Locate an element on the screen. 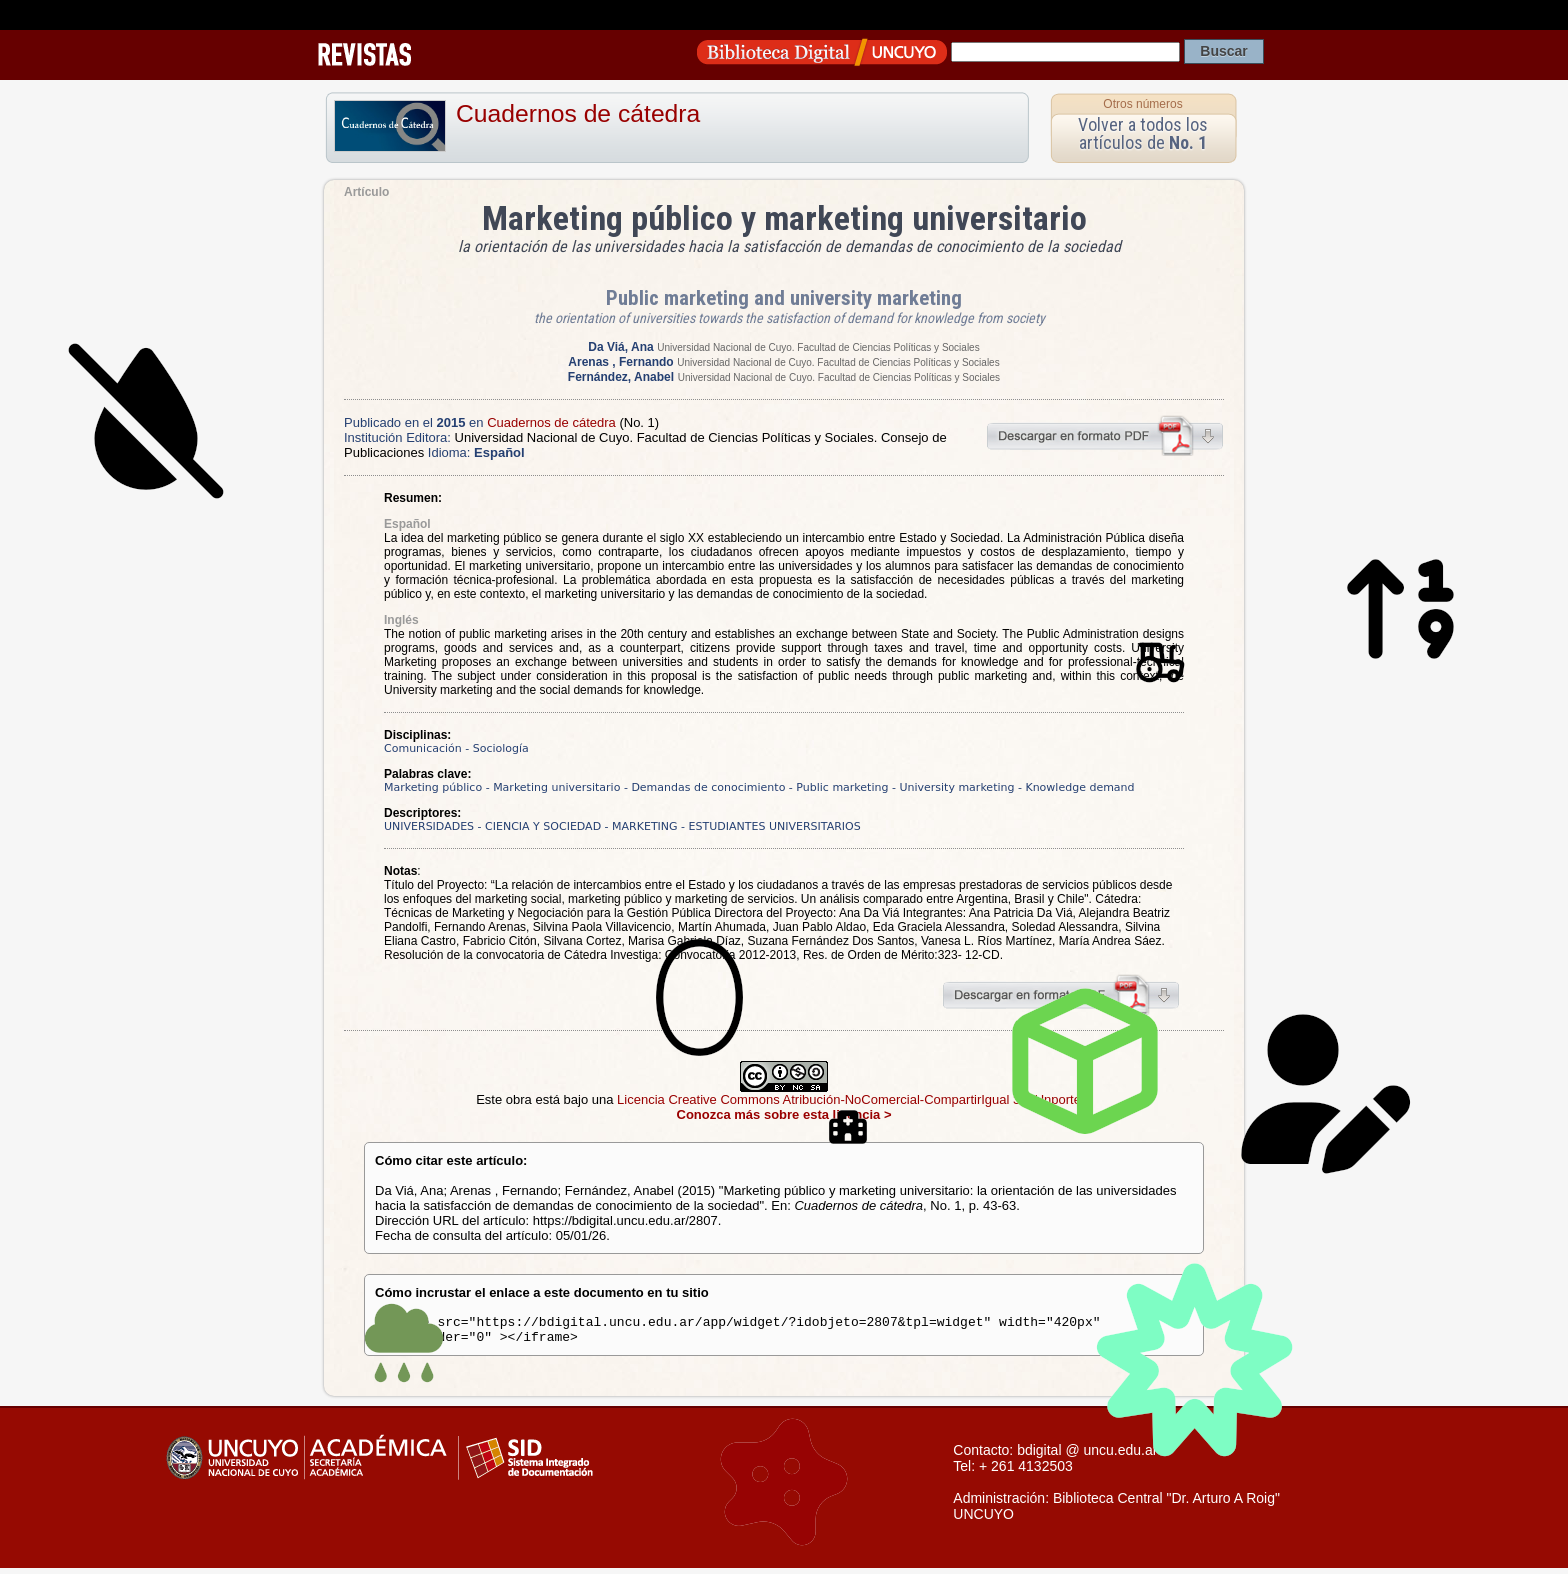 The width and height of the screenshot is (1568, 1574). view nearby hospitals or medical facilities is located at coordinates (848, 1127).